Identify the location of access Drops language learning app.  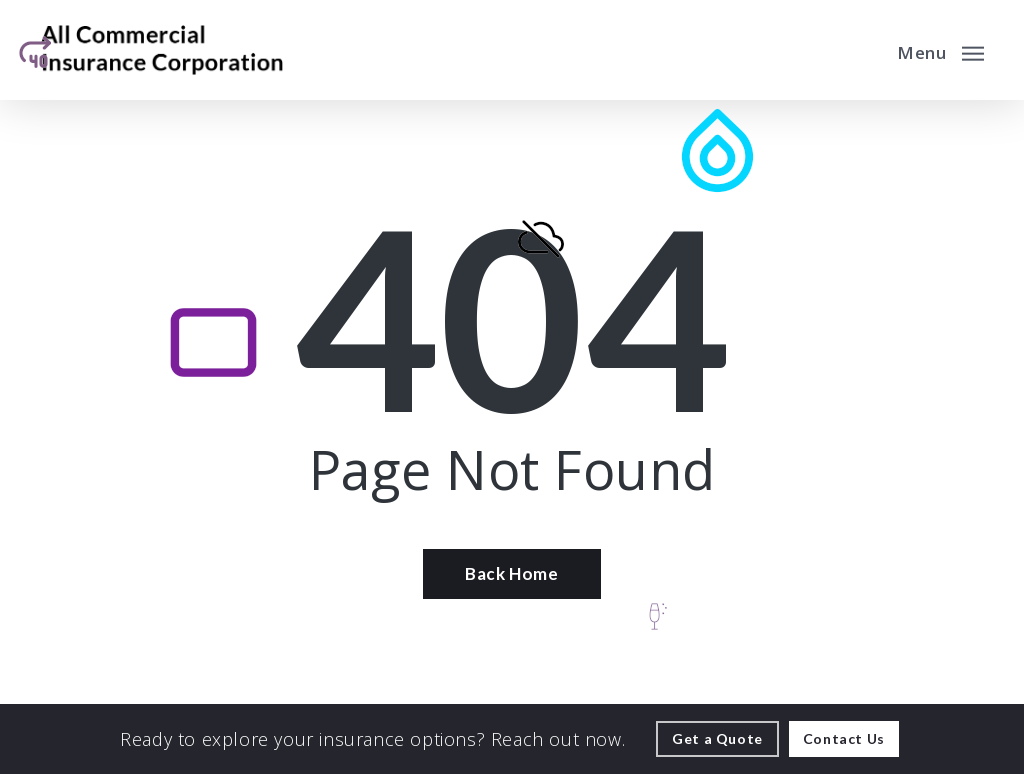
(717, 152).